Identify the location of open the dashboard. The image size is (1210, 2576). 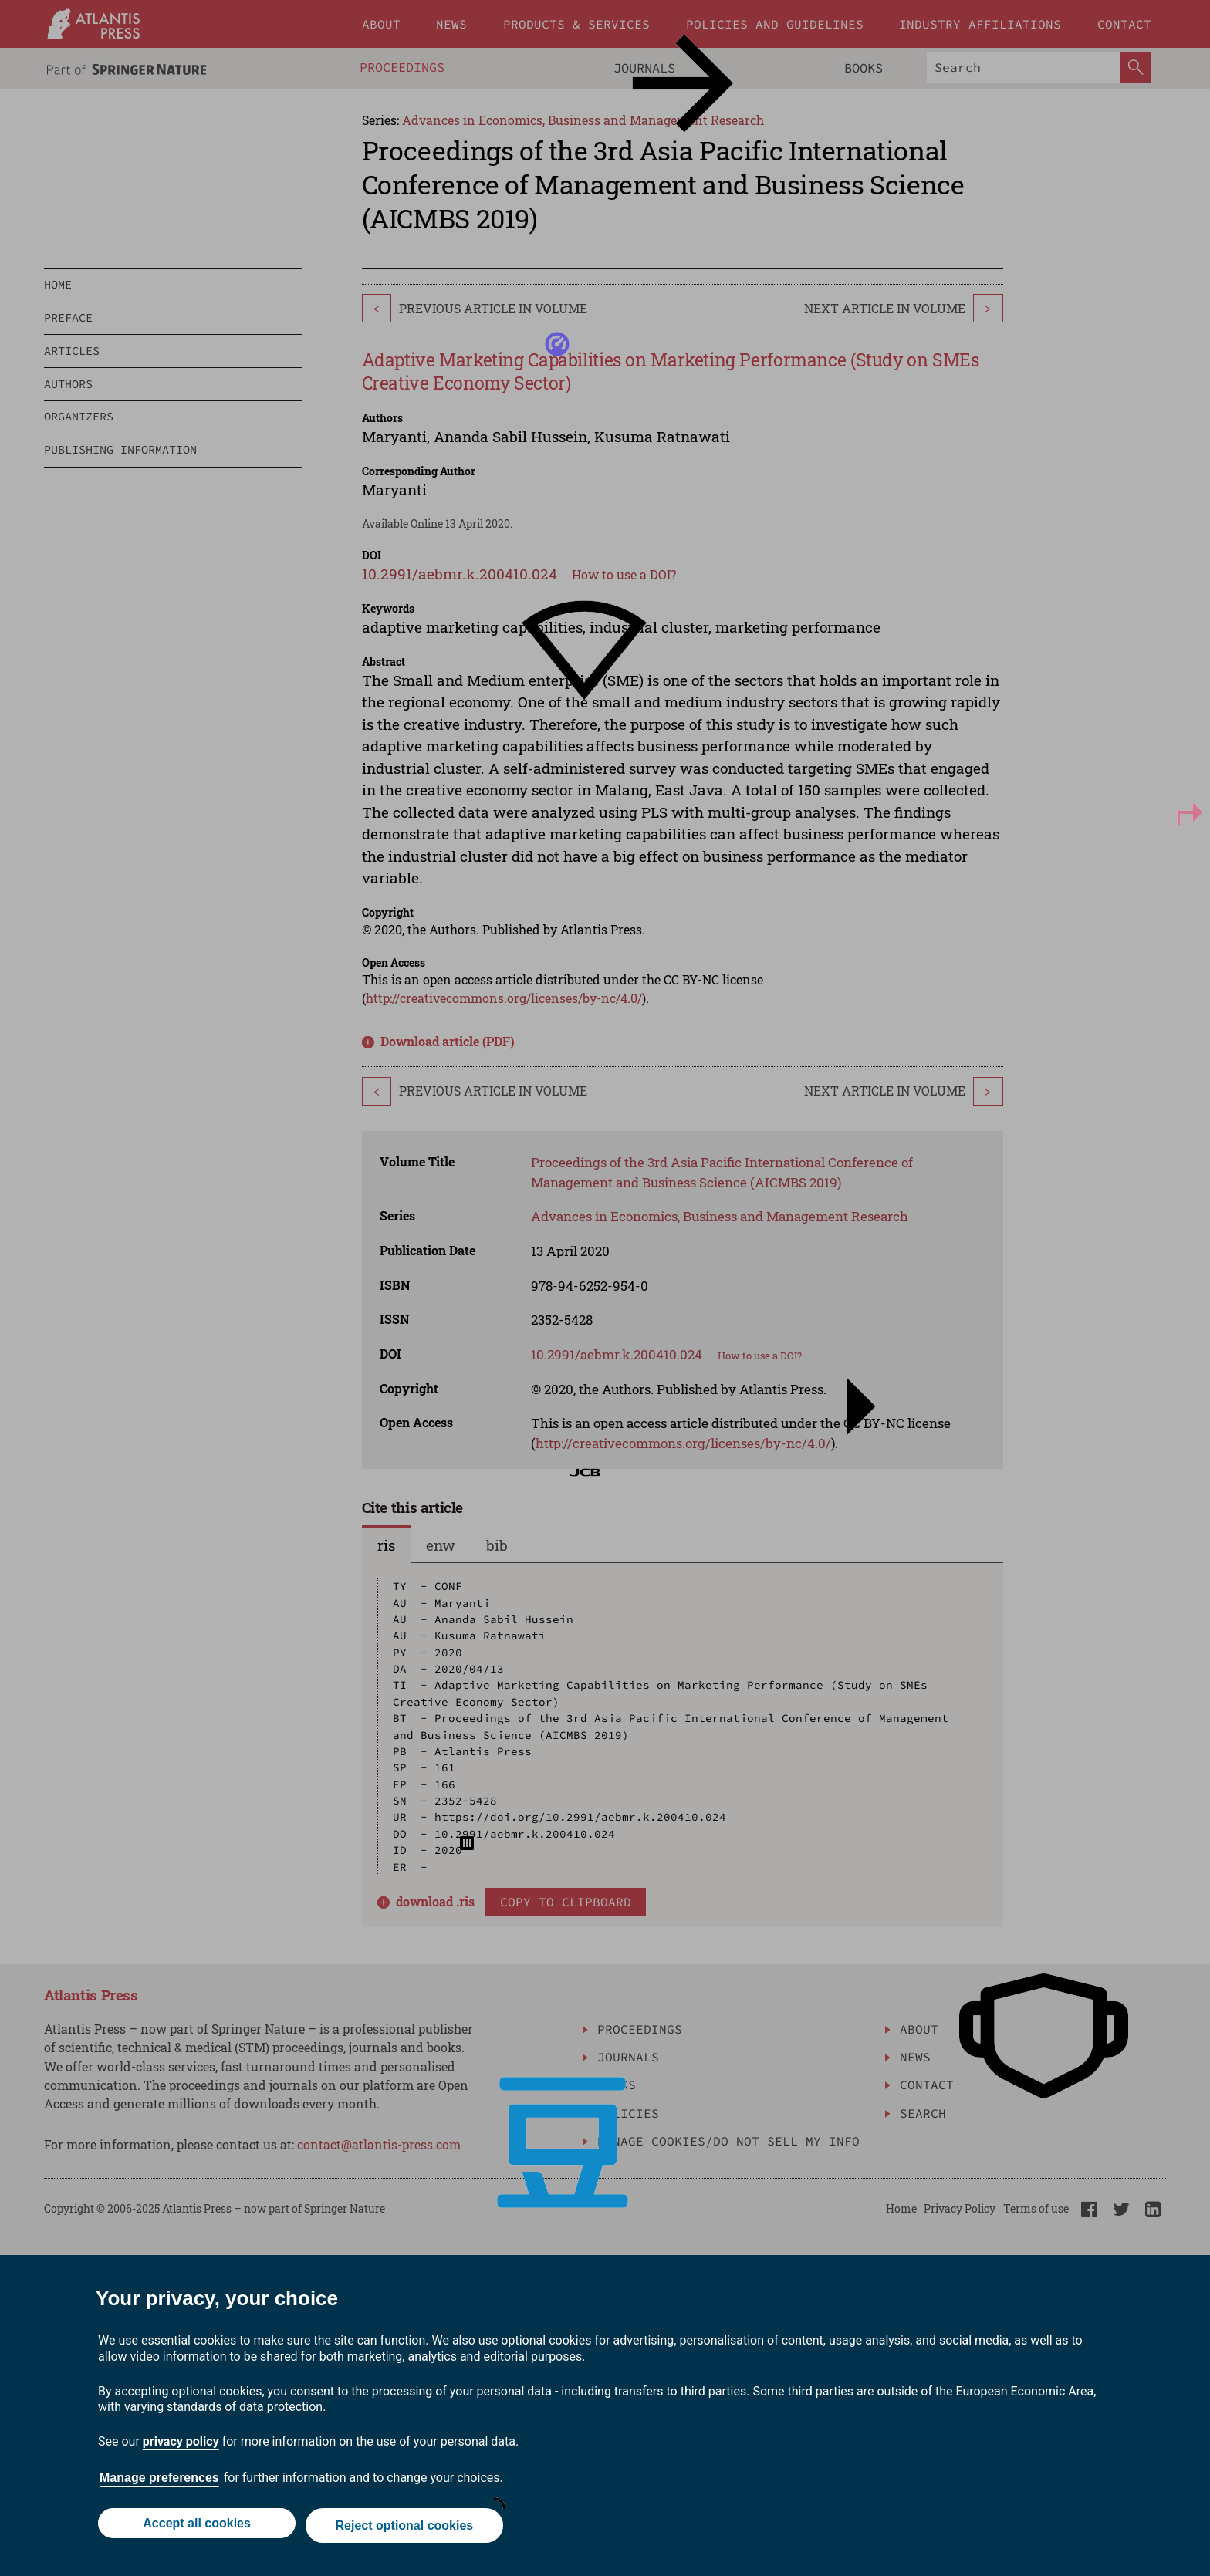
(557, 344).